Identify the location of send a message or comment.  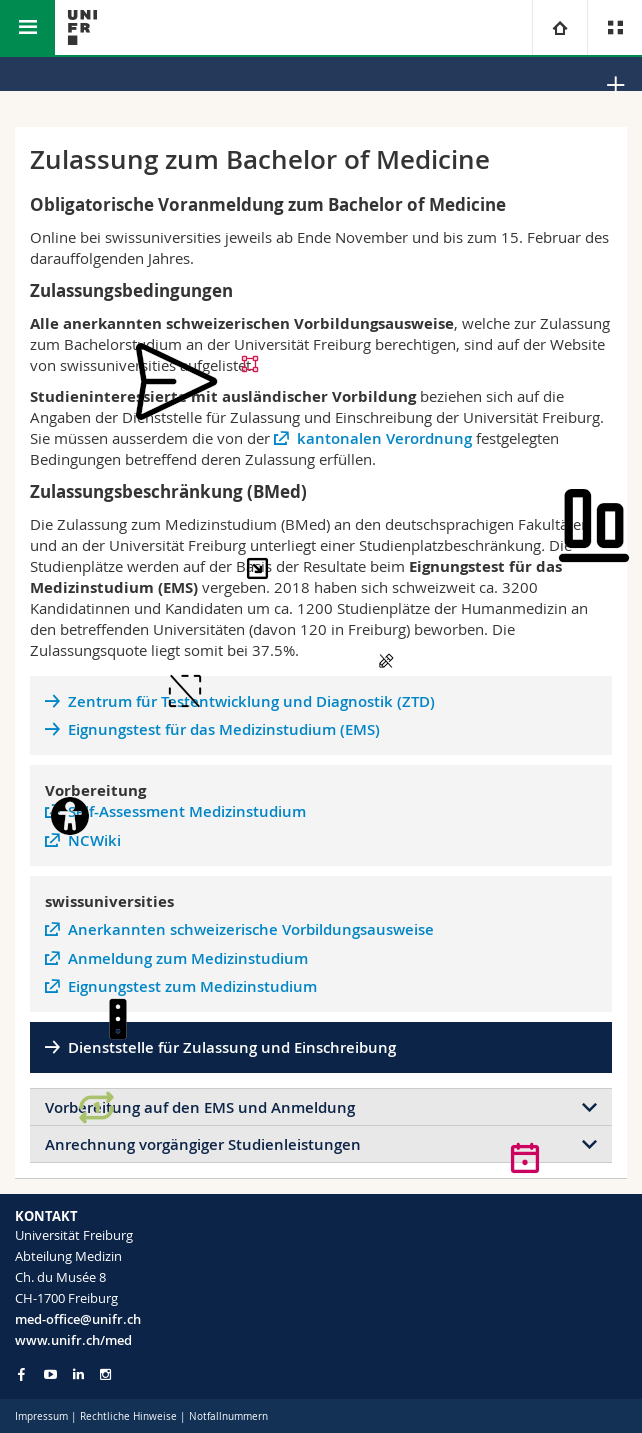
(176, 381).